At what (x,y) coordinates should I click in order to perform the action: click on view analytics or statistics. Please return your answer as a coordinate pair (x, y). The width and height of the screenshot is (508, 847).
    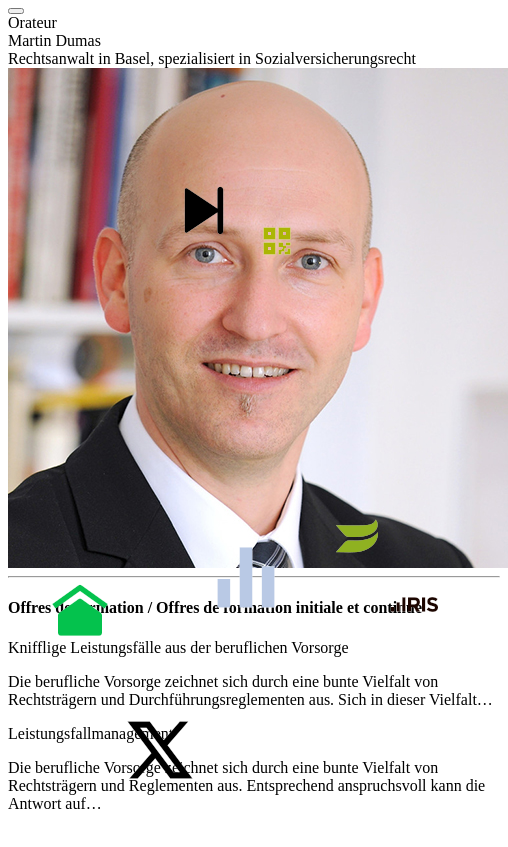
    Looking at the image, I should click on (246, 579).